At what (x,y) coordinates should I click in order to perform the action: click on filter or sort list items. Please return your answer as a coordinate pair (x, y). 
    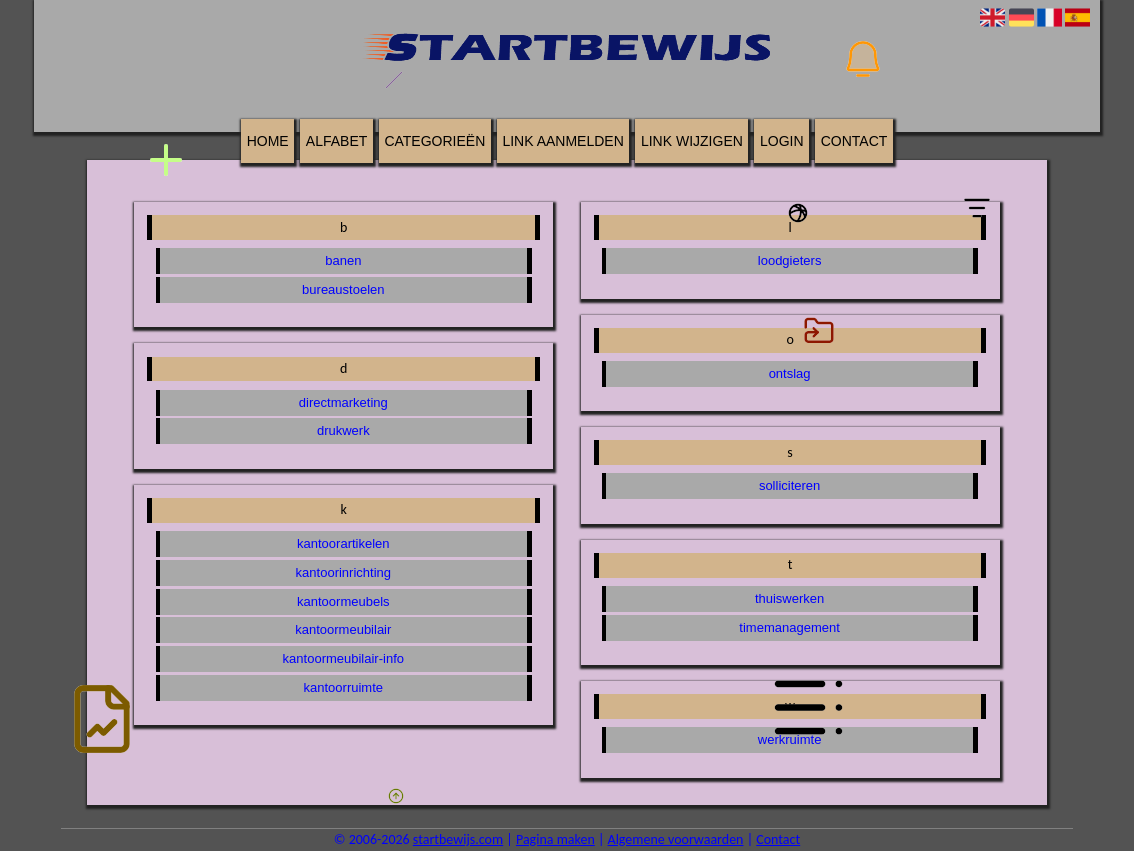
    Looking at the image, I should click on (977, 208).